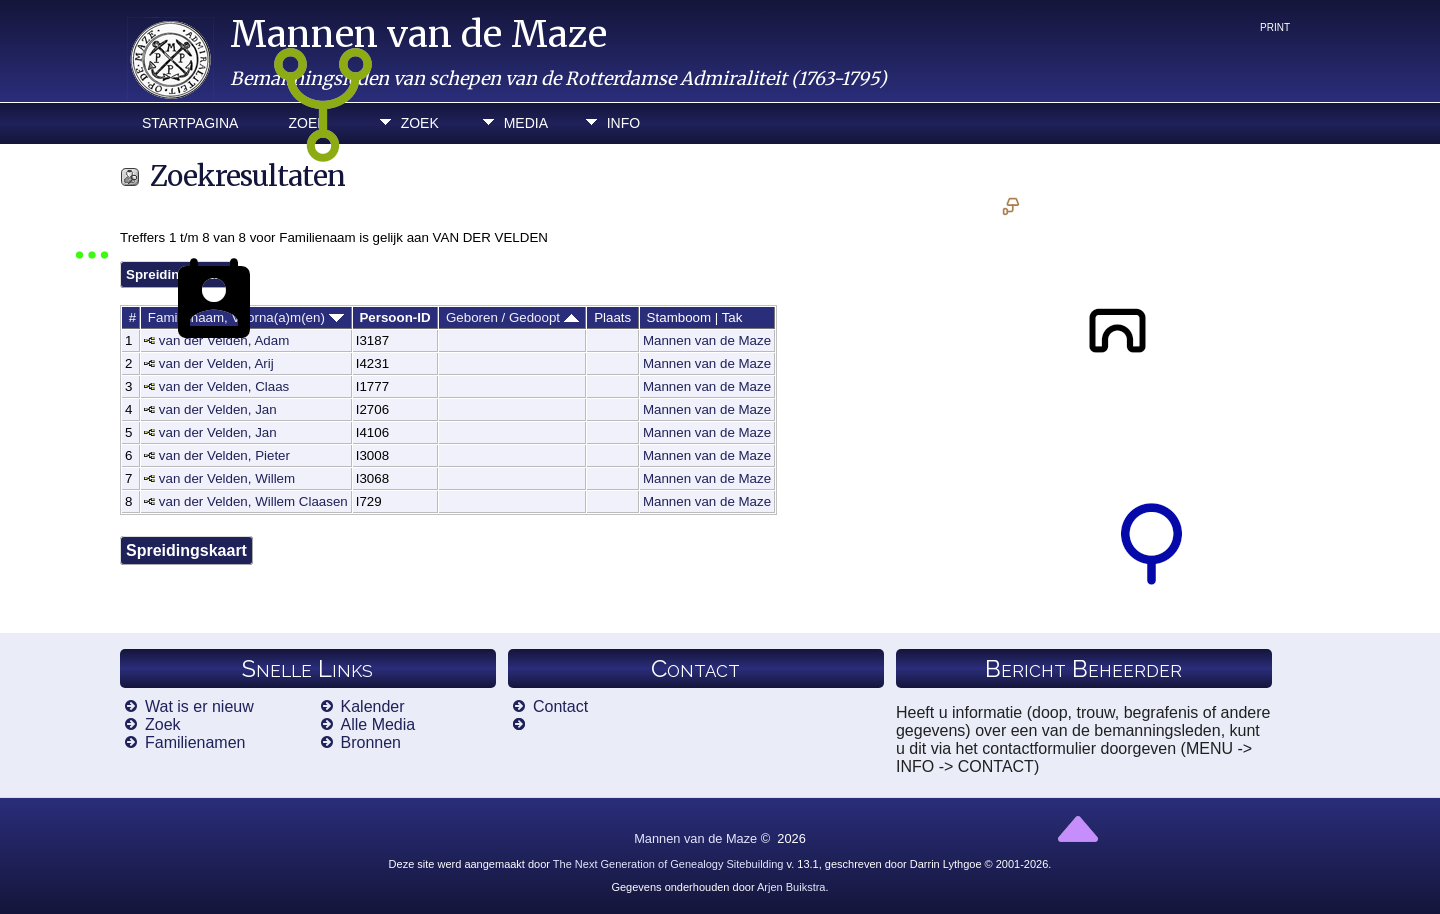 This screenshot has height=914, width=1440. What do you see at coordinates (1117, 327) in the screenshot?
I see `view bridge or infrastructure information` at bounding box center [1117, 327].